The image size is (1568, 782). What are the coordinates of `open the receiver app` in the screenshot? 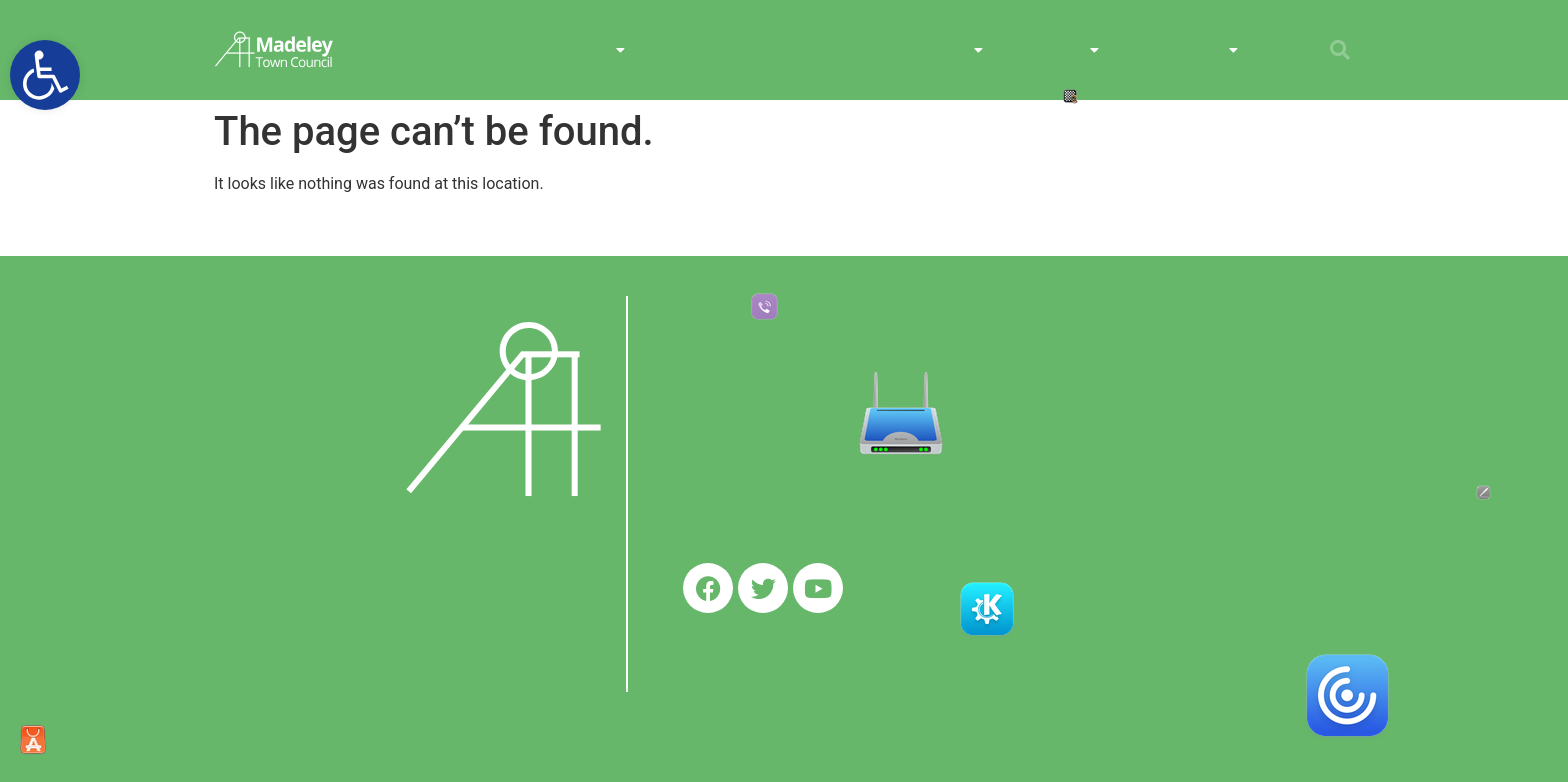 It's located at (1347, 695).